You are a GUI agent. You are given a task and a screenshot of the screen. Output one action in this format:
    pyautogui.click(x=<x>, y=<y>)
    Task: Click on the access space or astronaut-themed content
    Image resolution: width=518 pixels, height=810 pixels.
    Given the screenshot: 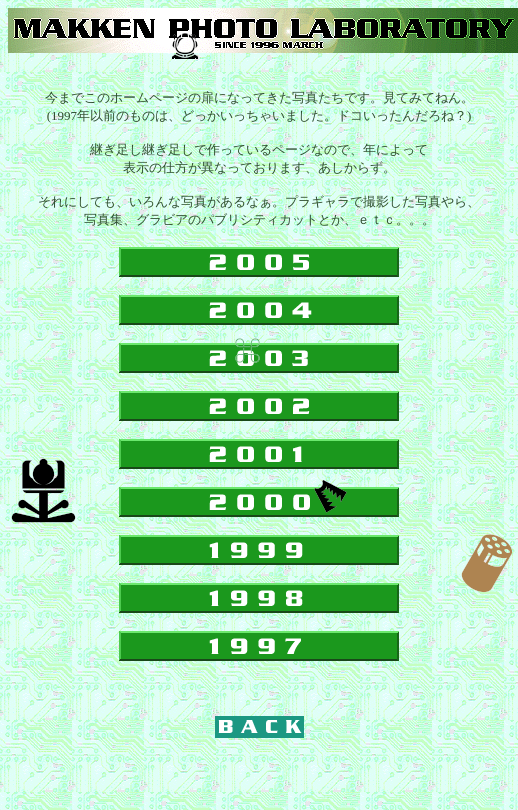 What is the action you would take?
    pyautogui.click(x=185, y=46)
    